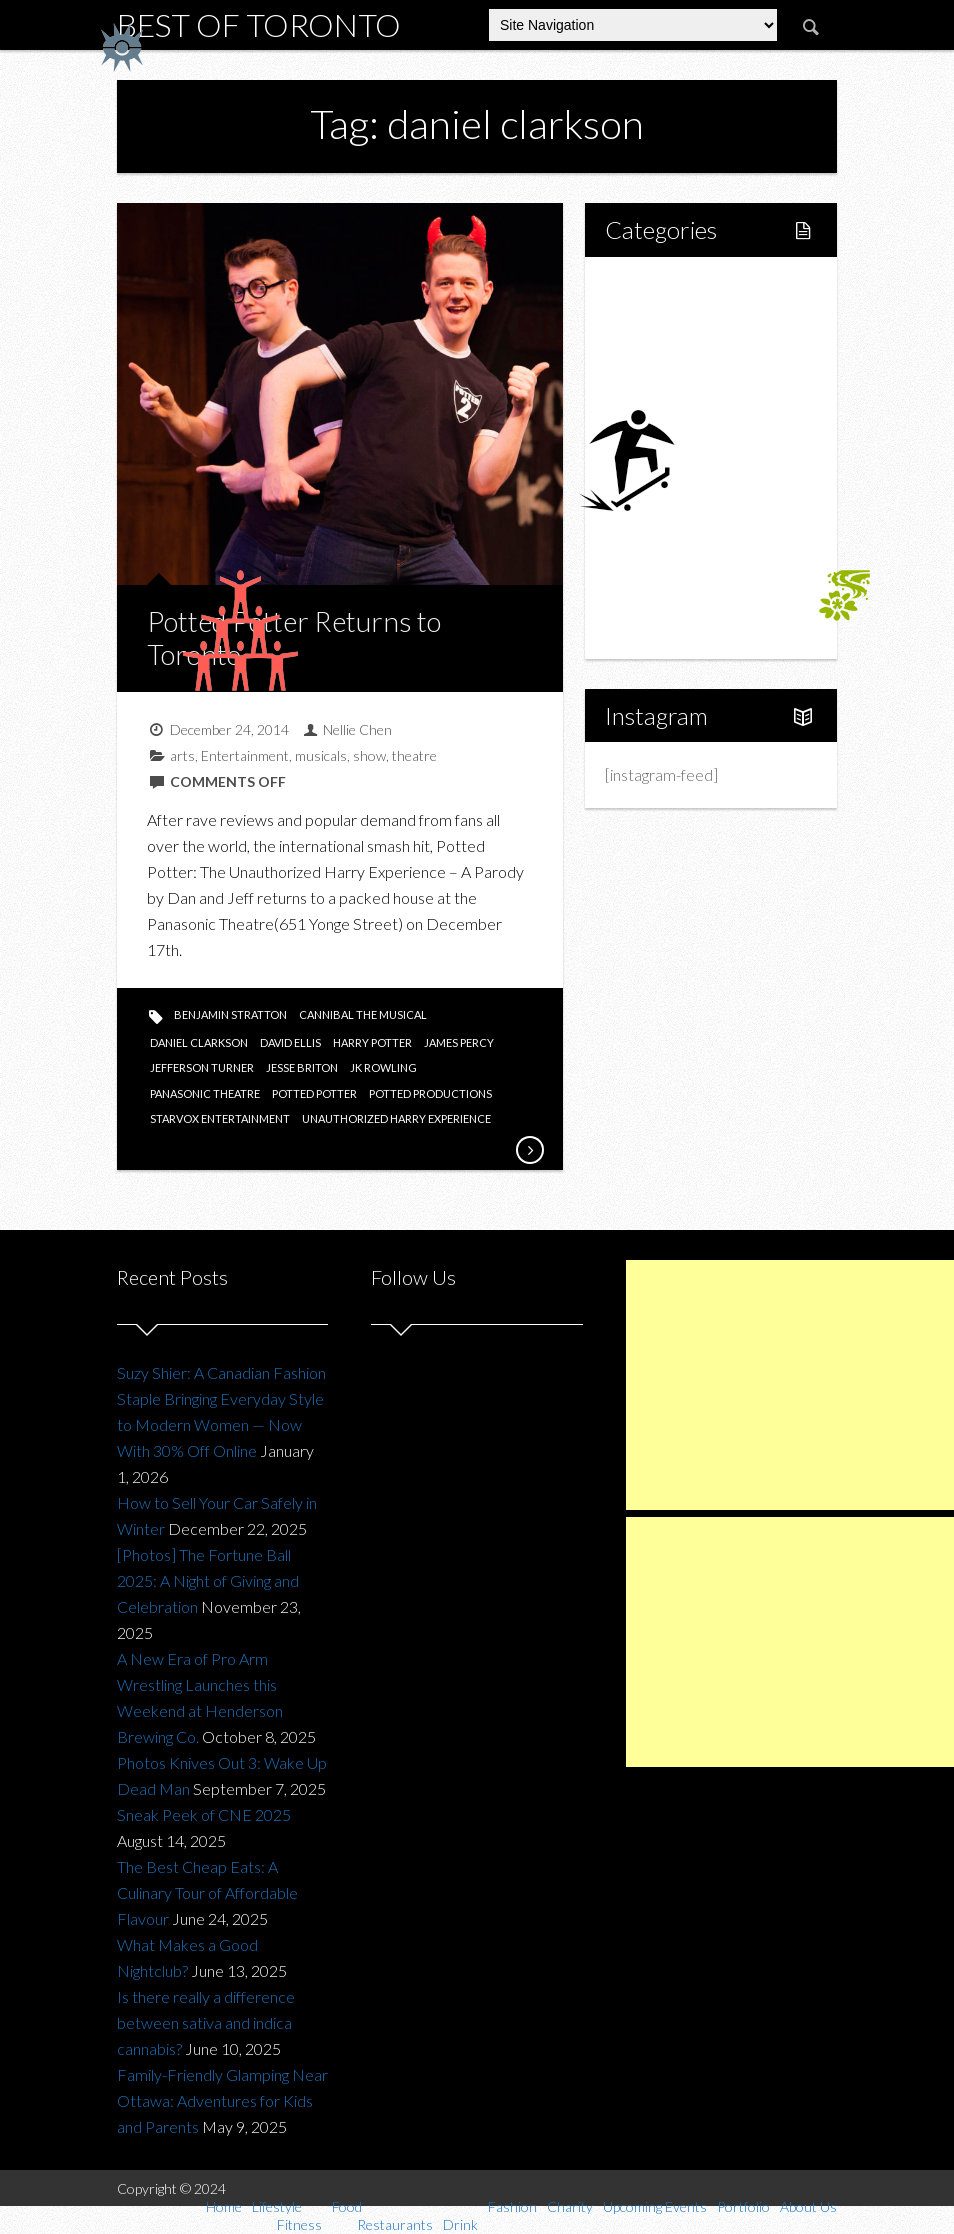 Image resolution: width=954 pixels, height=2234 pixels. What do you see at coordinates (628, 459) in the screenshot?
I see `access skateboarding games or activities` at bounding box center [628, 459].